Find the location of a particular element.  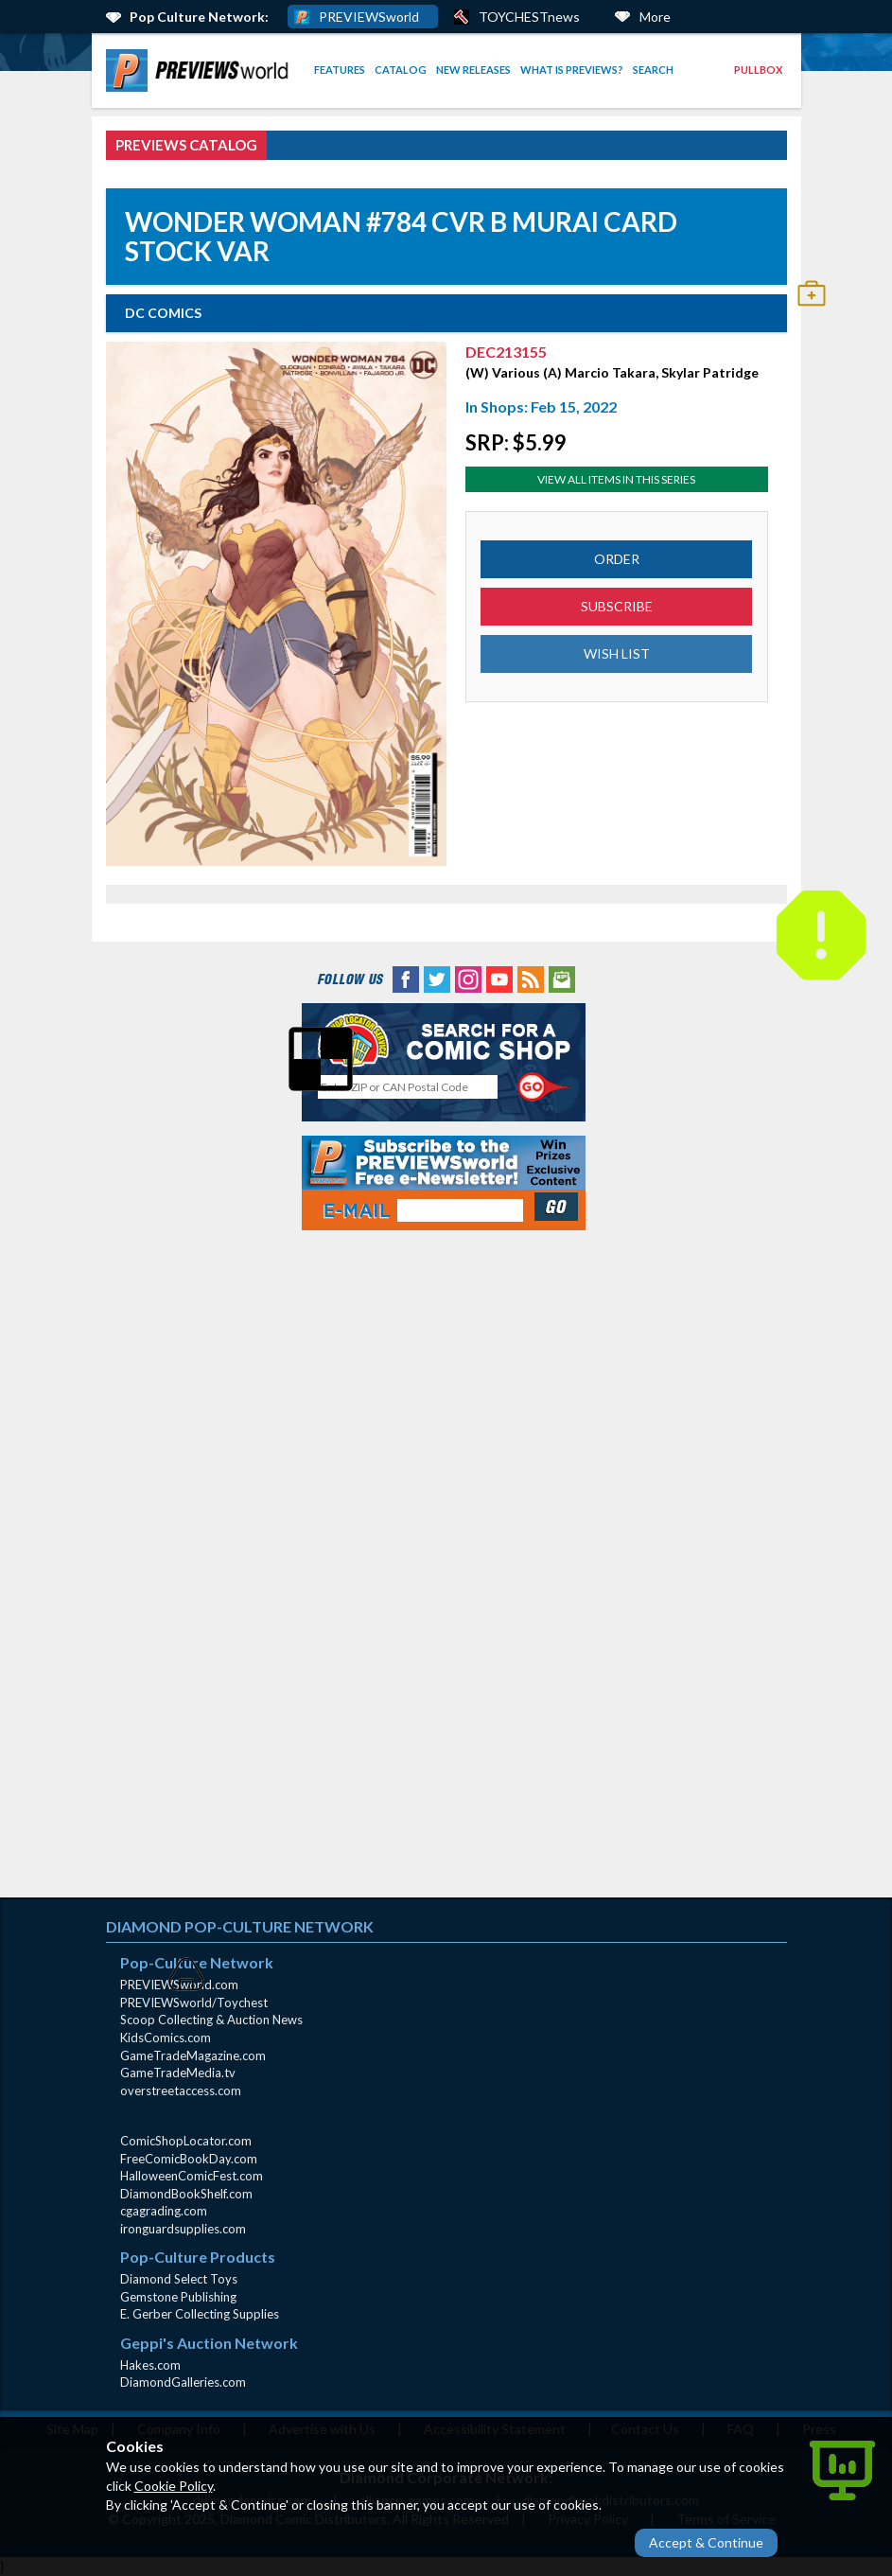

view presentation analytics is located at coordinates (842, 2470).